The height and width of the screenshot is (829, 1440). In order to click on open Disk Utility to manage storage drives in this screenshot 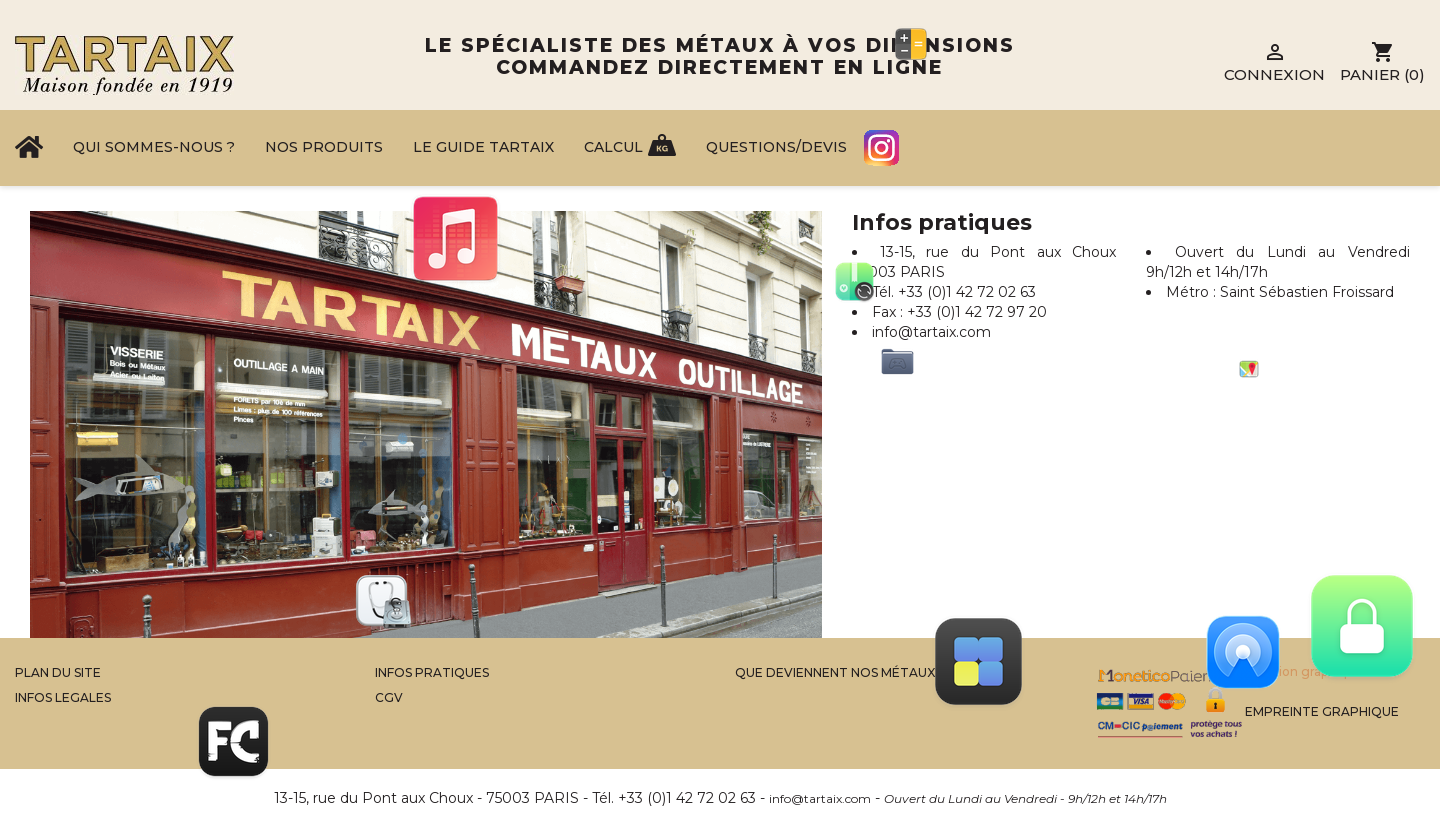, I will do `click(381, 600)`.